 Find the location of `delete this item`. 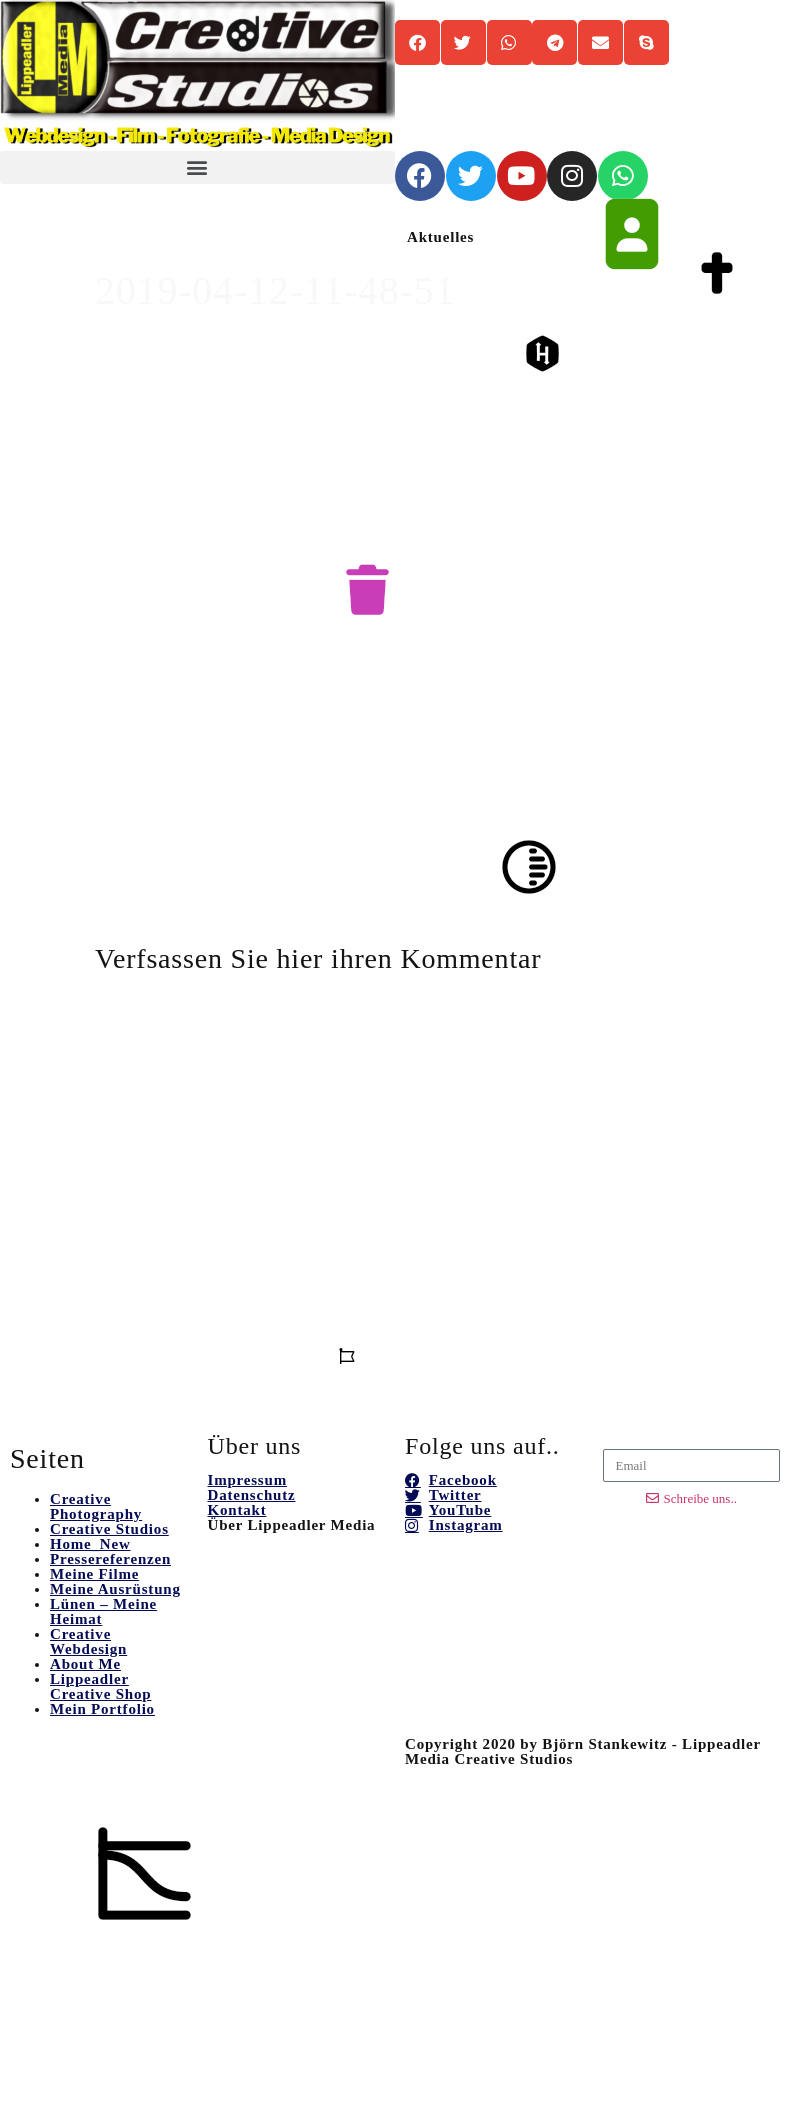

delete this item is located at coordinates (367, 590).